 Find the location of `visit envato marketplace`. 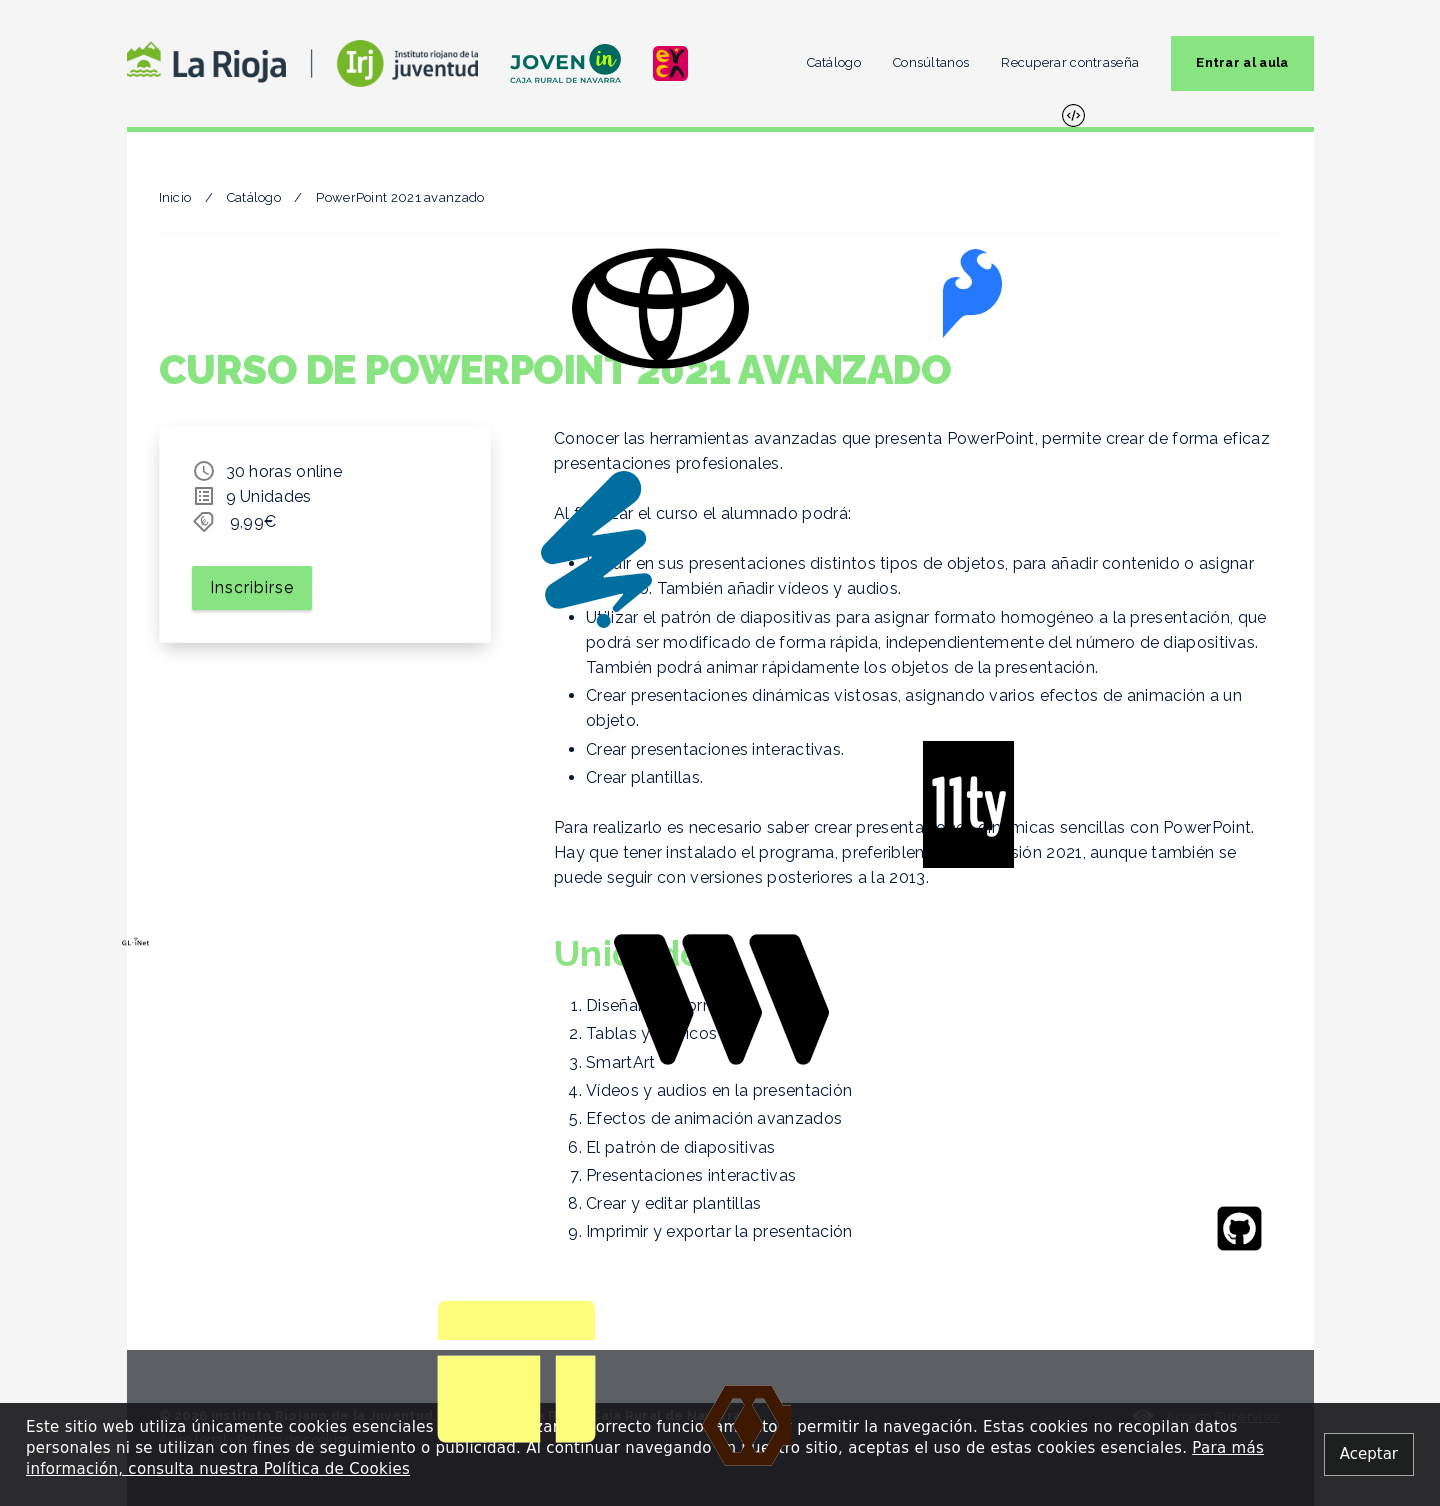

visit envato marketplace is located at coordinates (596, 549).